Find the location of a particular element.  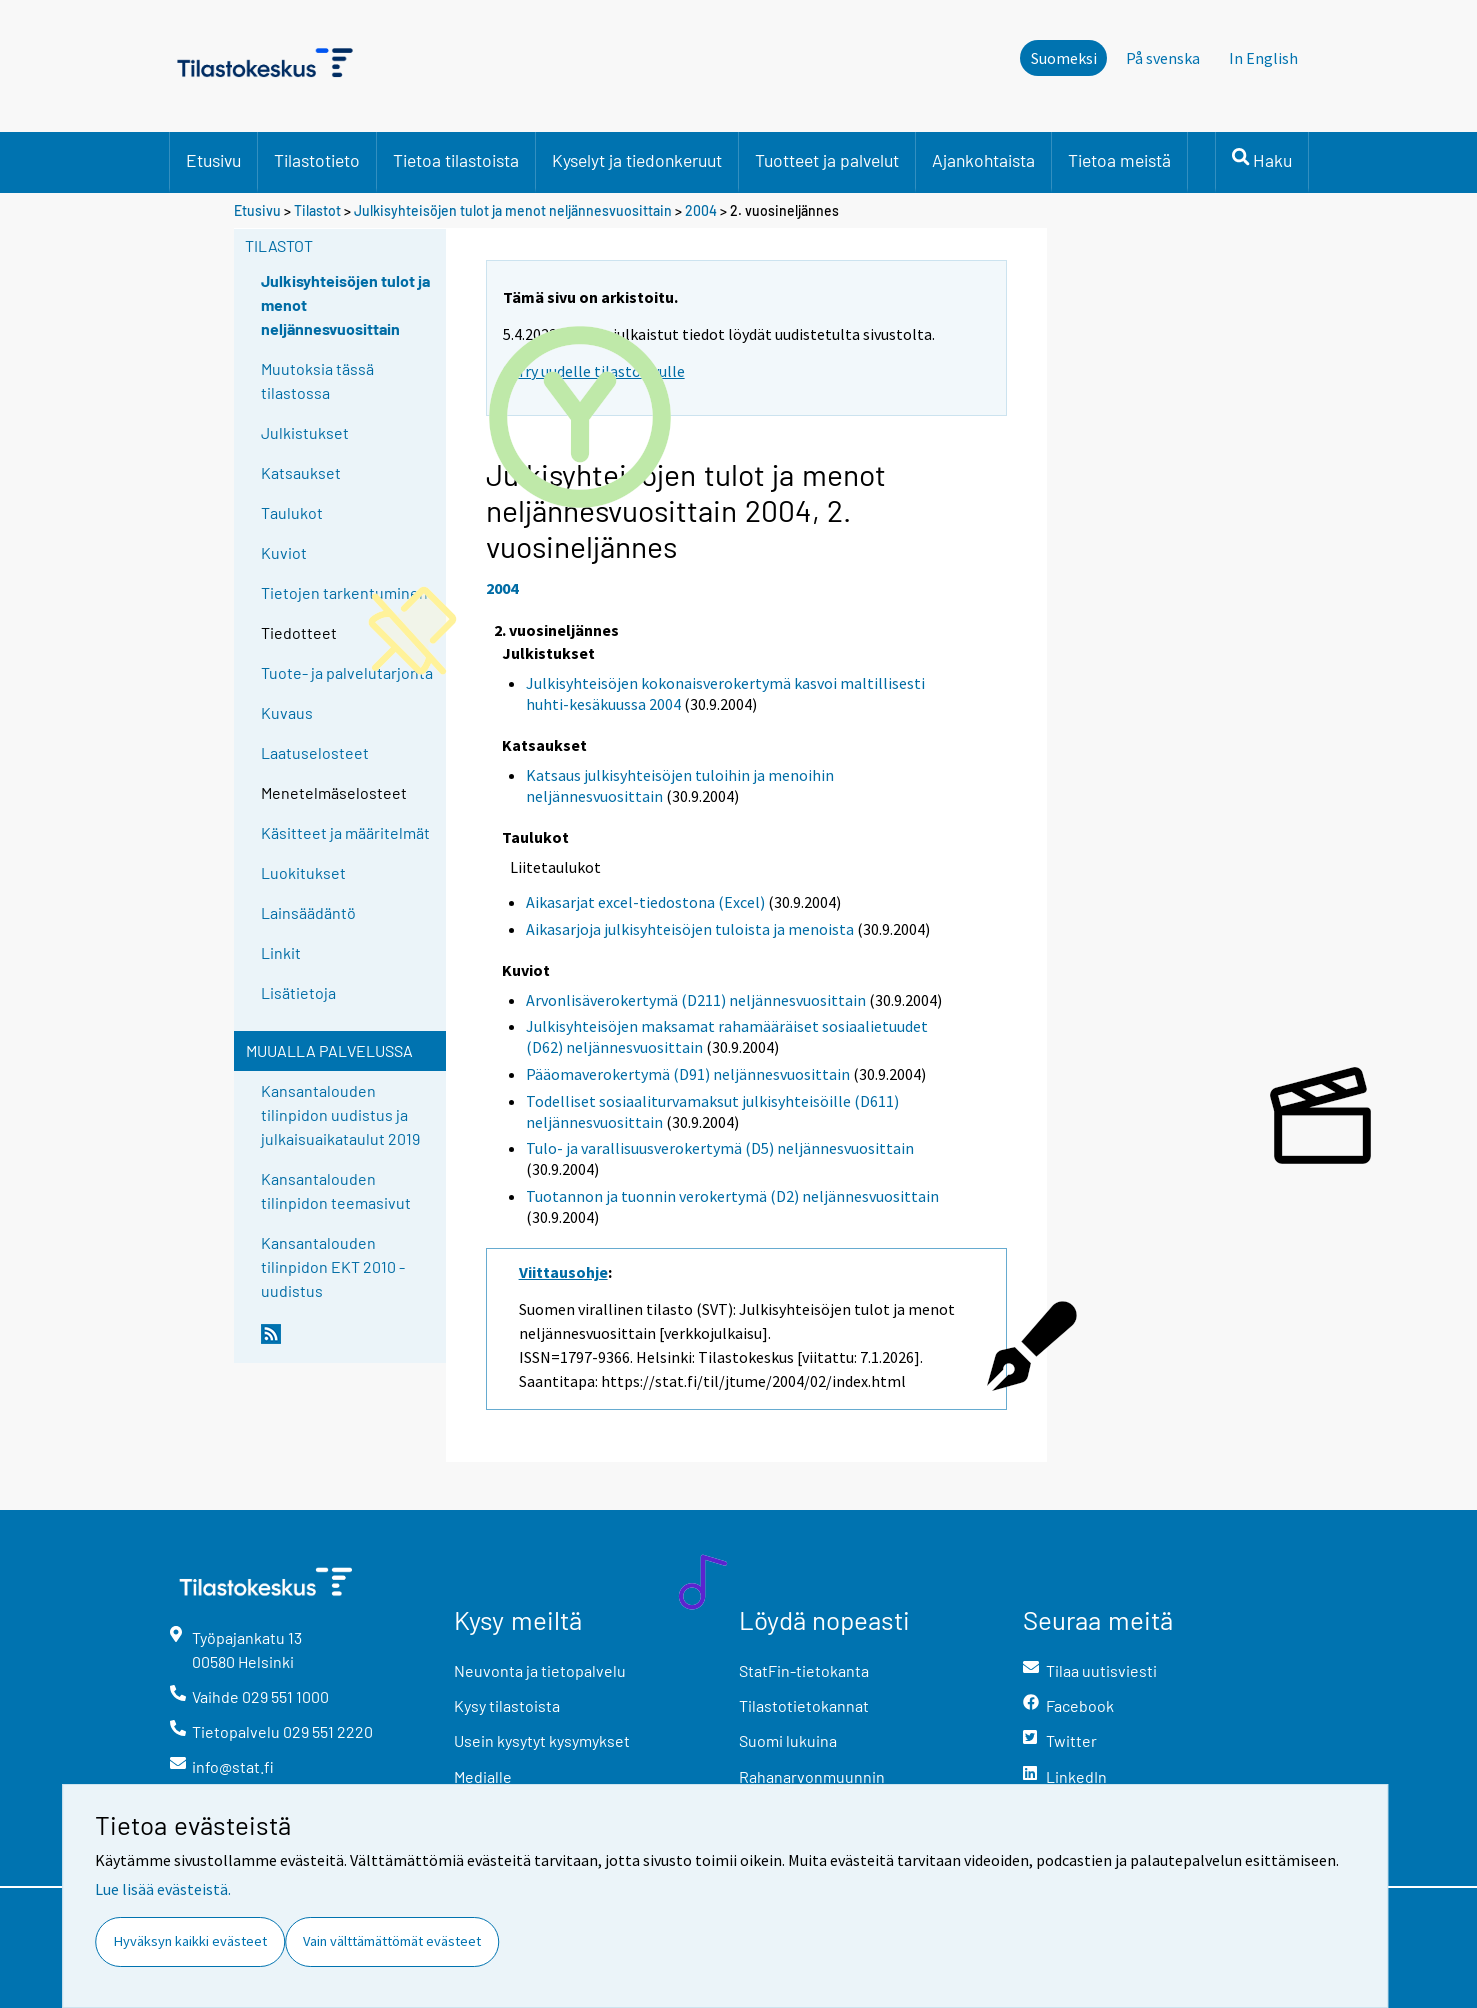

compose or write new content is located at coordinates (1031, 1346).